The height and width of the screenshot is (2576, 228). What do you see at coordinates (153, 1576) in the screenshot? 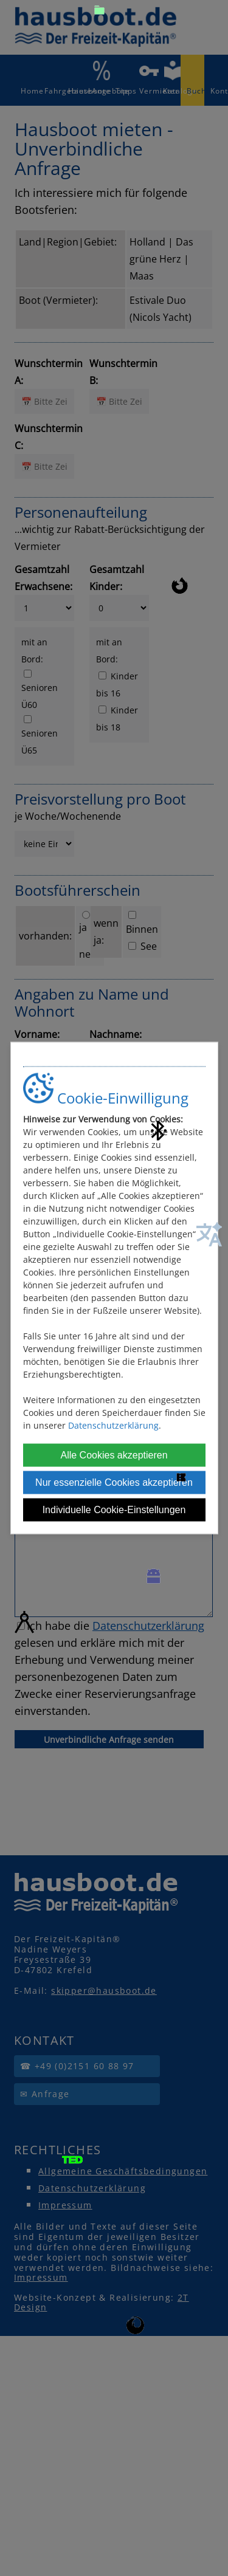
I see `android operating system logo` at bounding box center [153, 1576].